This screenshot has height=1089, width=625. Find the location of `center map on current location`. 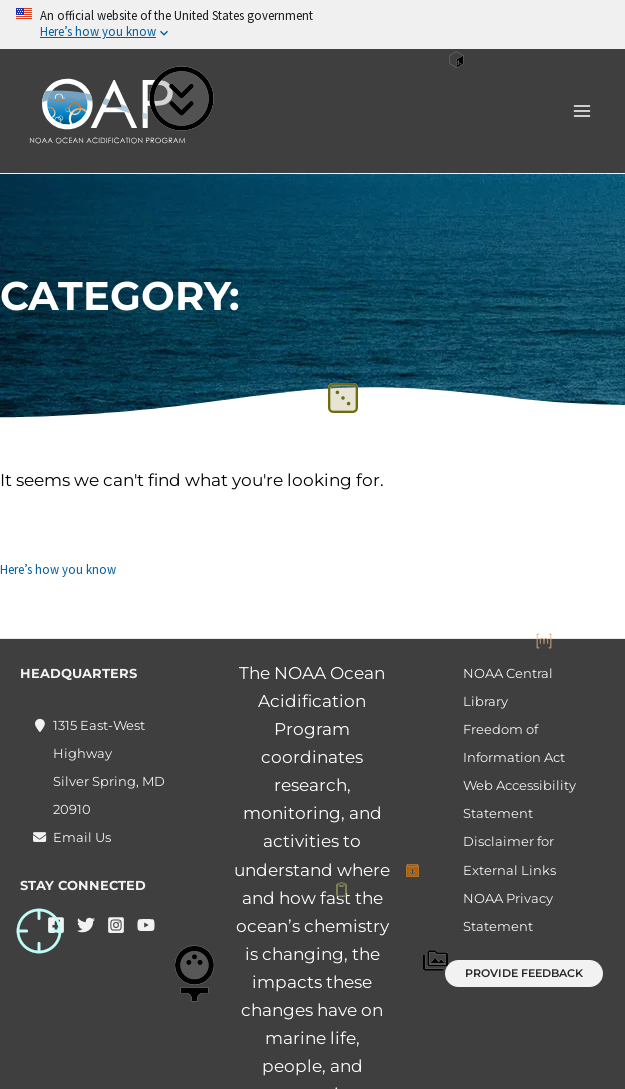

center map on current location is located at coordinates (39, 931).